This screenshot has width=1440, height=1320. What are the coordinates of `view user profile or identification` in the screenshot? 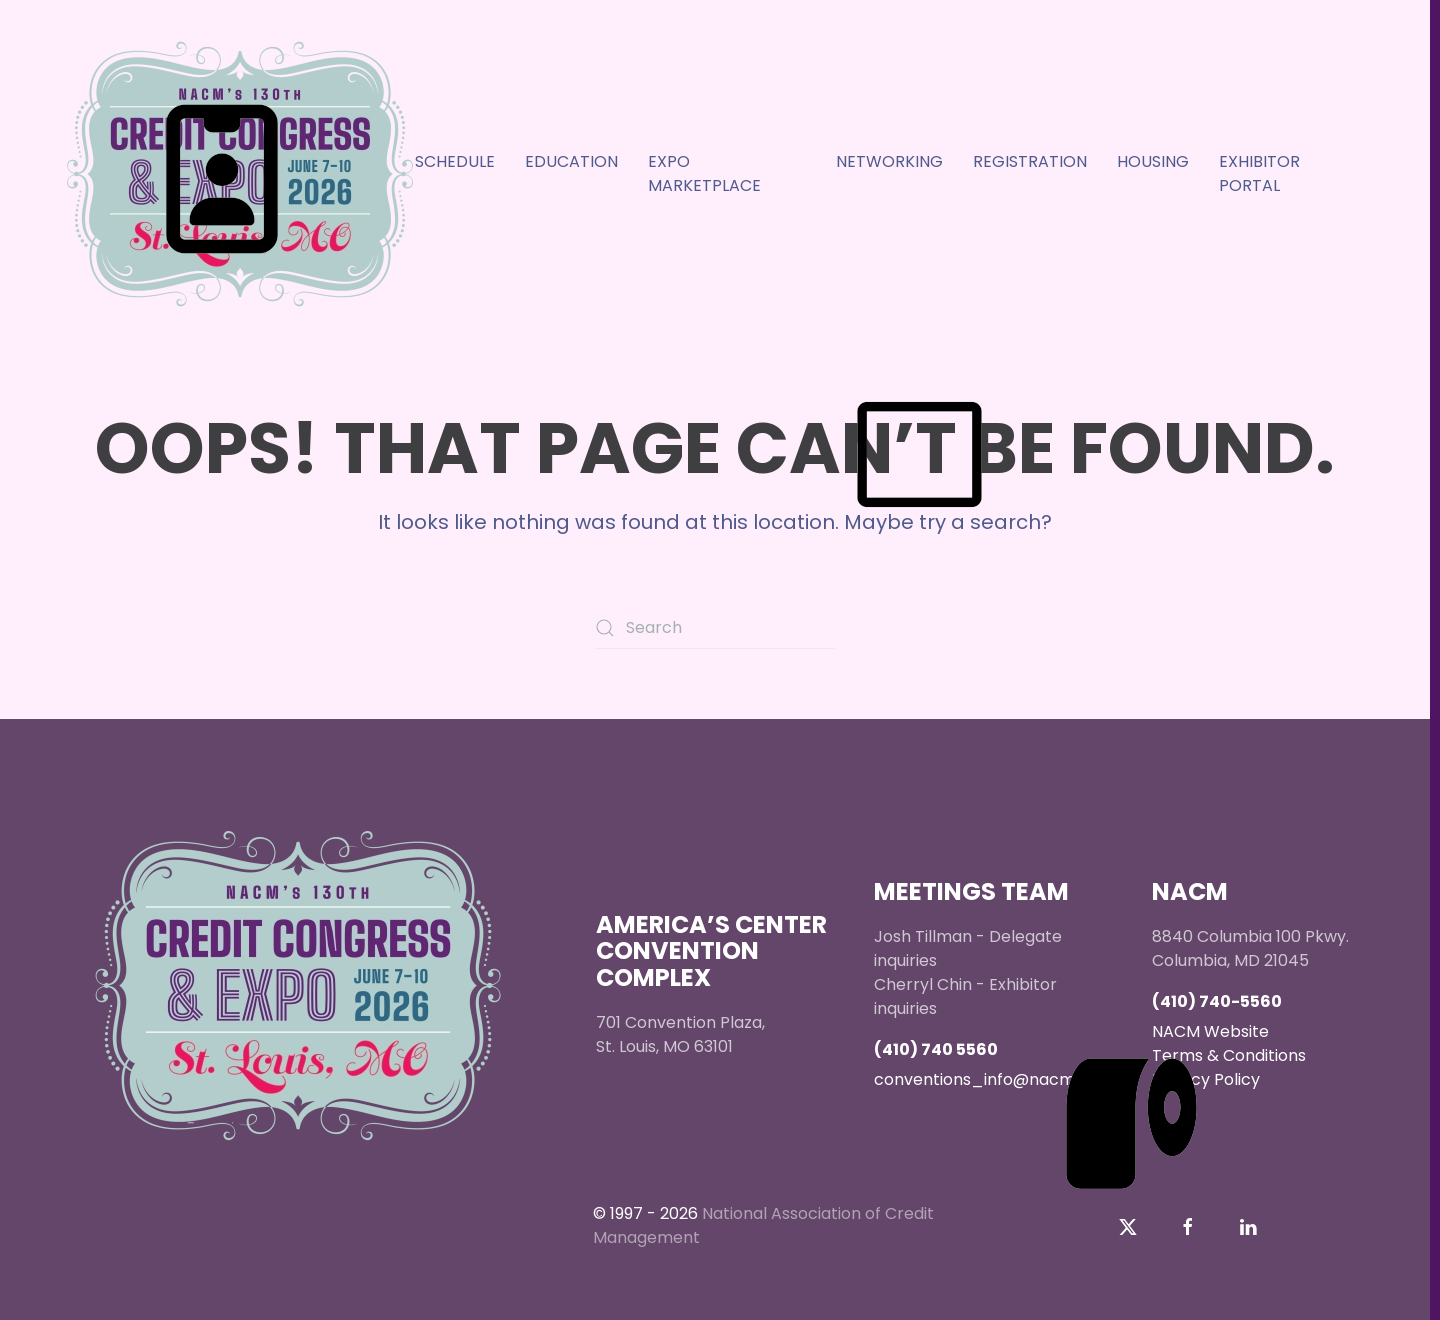 It's located at (222, 179).